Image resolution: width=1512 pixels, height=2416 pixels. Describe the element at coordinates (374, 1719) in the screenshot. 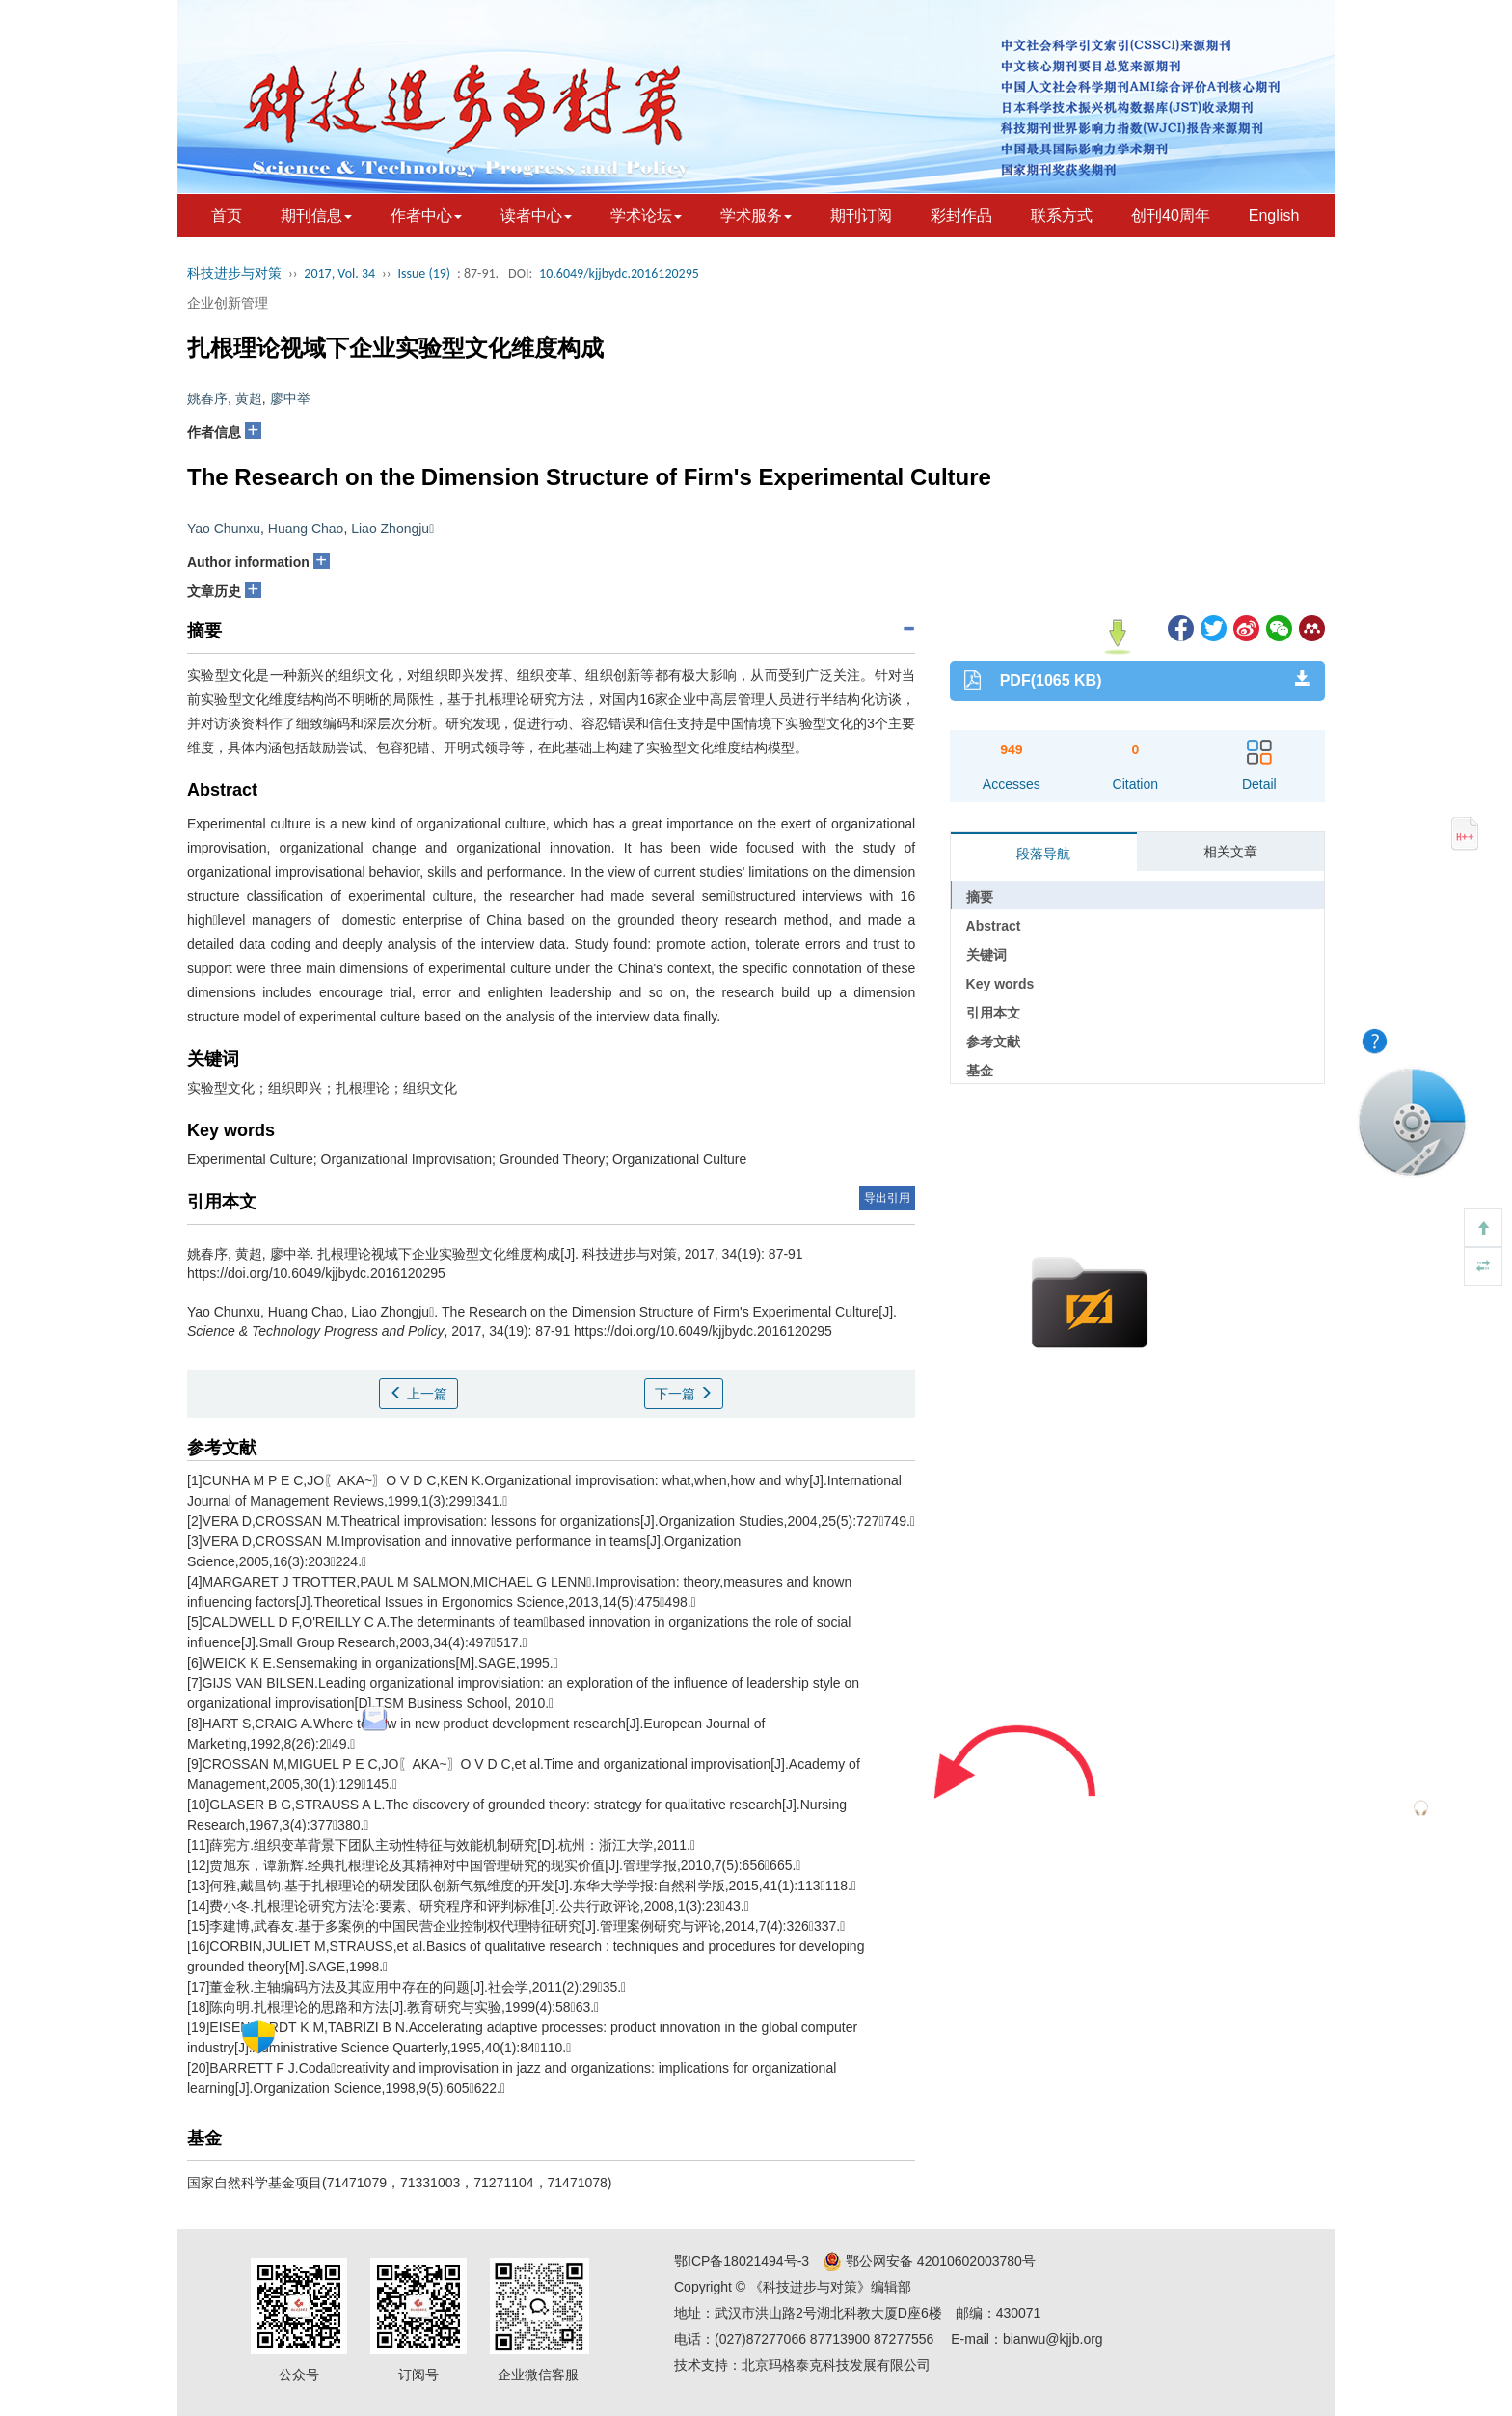

I see `mark email as read` at that location.